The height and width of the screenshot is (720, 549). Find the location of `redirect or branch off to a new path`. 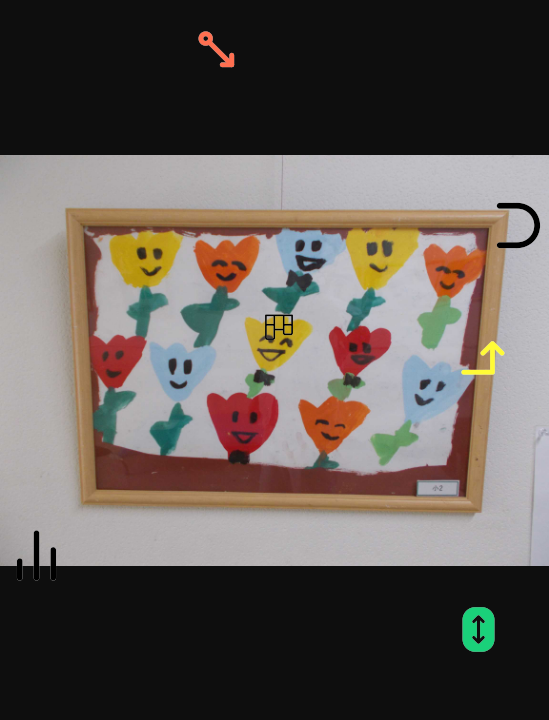

redirect or branch off to a new path is located at coordinates (484, 359).